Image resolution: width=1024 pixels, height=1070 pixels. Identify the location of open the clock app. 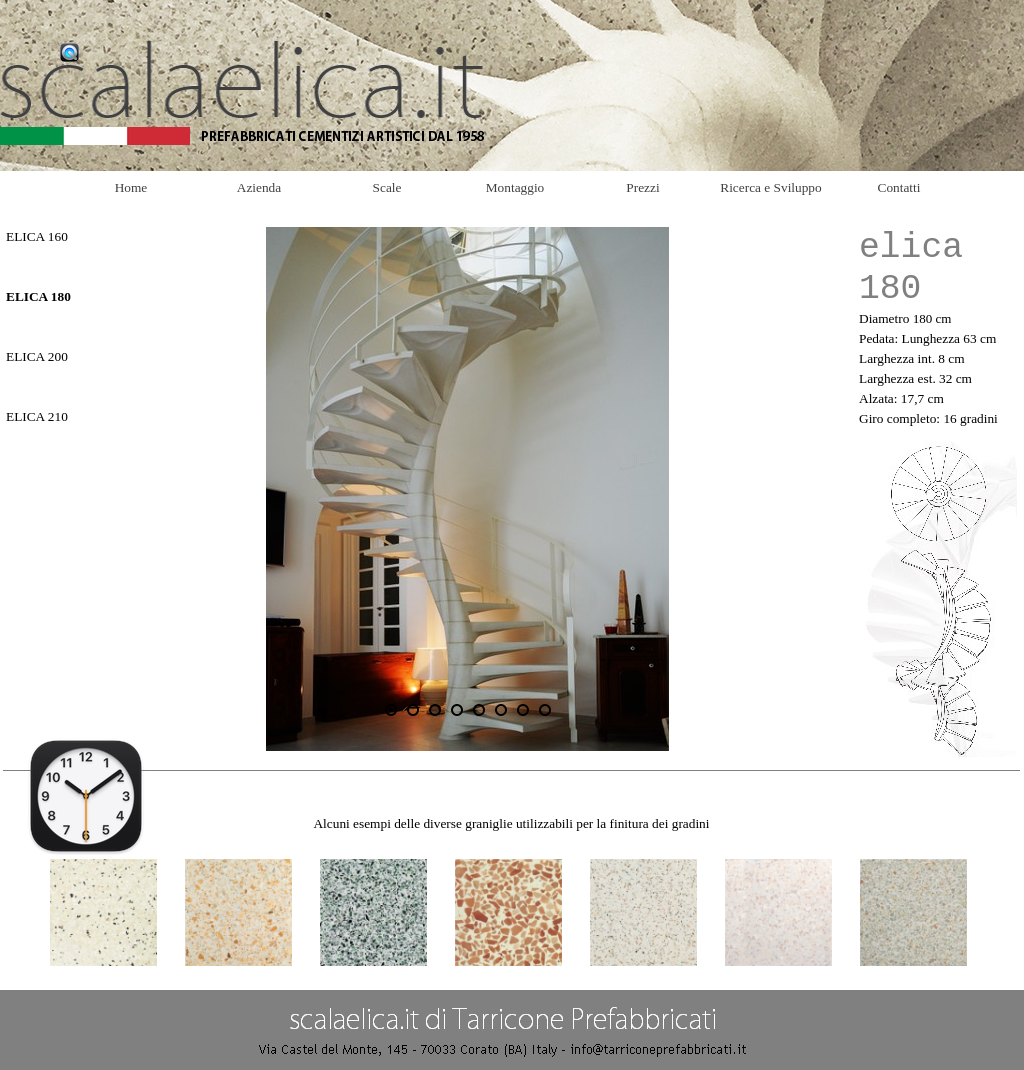
(86, 796).